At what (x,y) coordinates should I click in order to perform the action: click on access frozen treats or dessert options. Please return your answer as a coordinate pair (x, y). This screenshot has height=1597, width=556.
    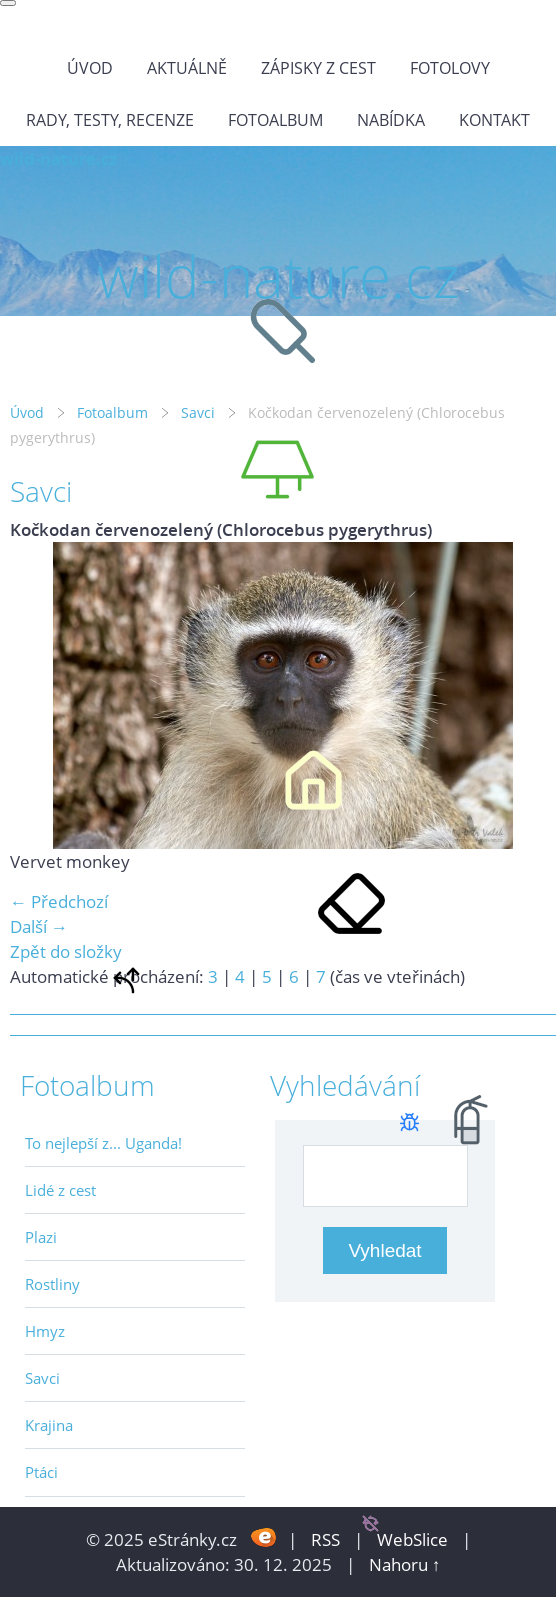
    Looking at the image, I should click on (283, 331).